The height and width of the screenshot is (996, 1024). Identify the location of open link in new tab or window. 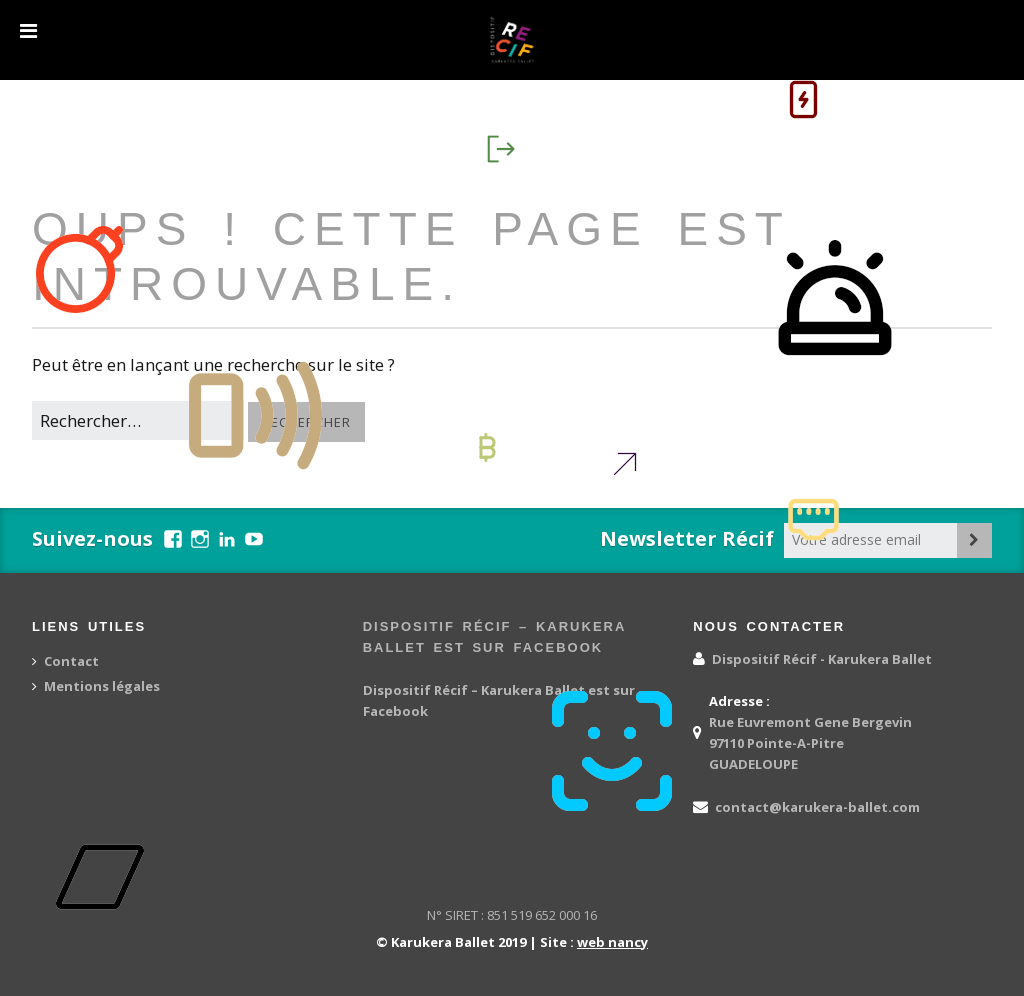
(625, 464).